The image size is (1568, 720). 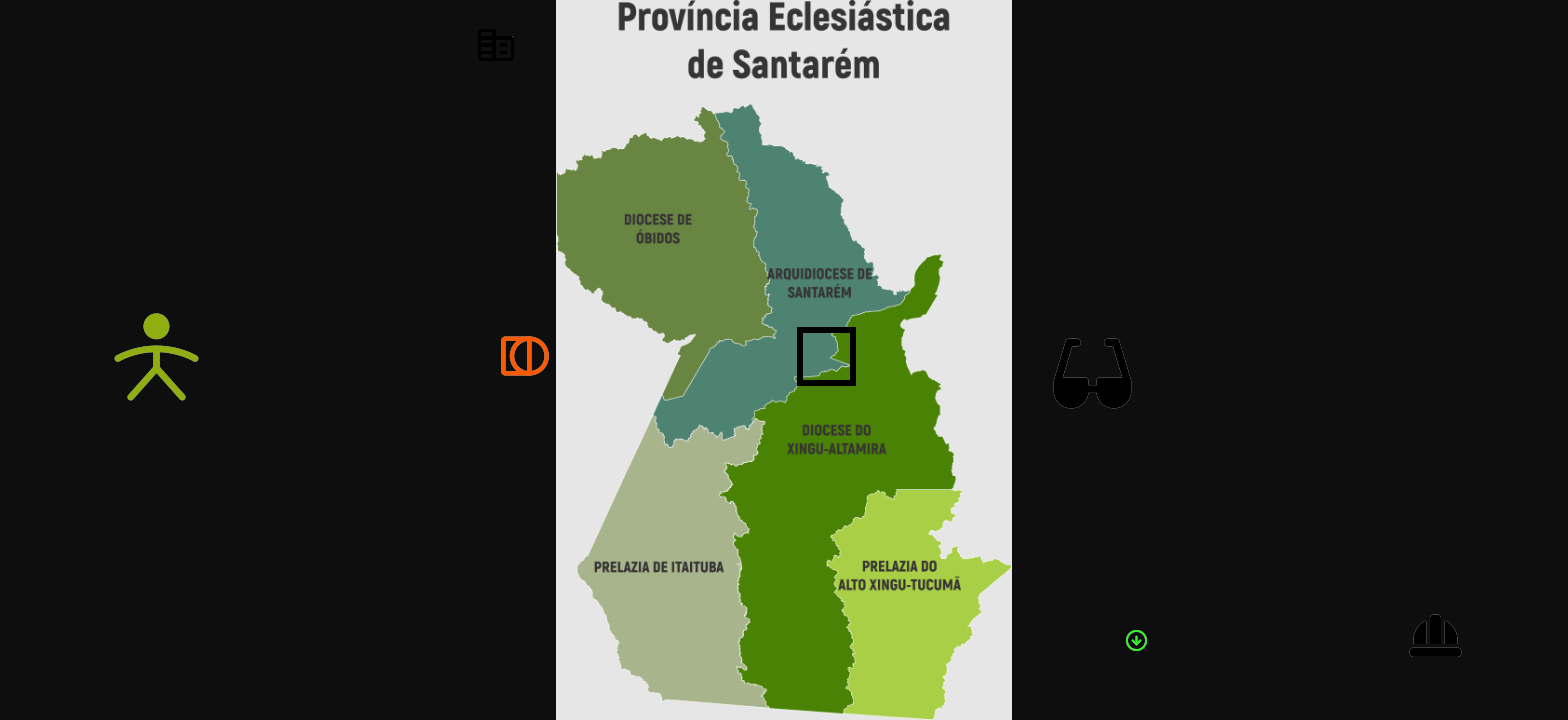 I want to click on download file or content, so click(x=1136, y=640).